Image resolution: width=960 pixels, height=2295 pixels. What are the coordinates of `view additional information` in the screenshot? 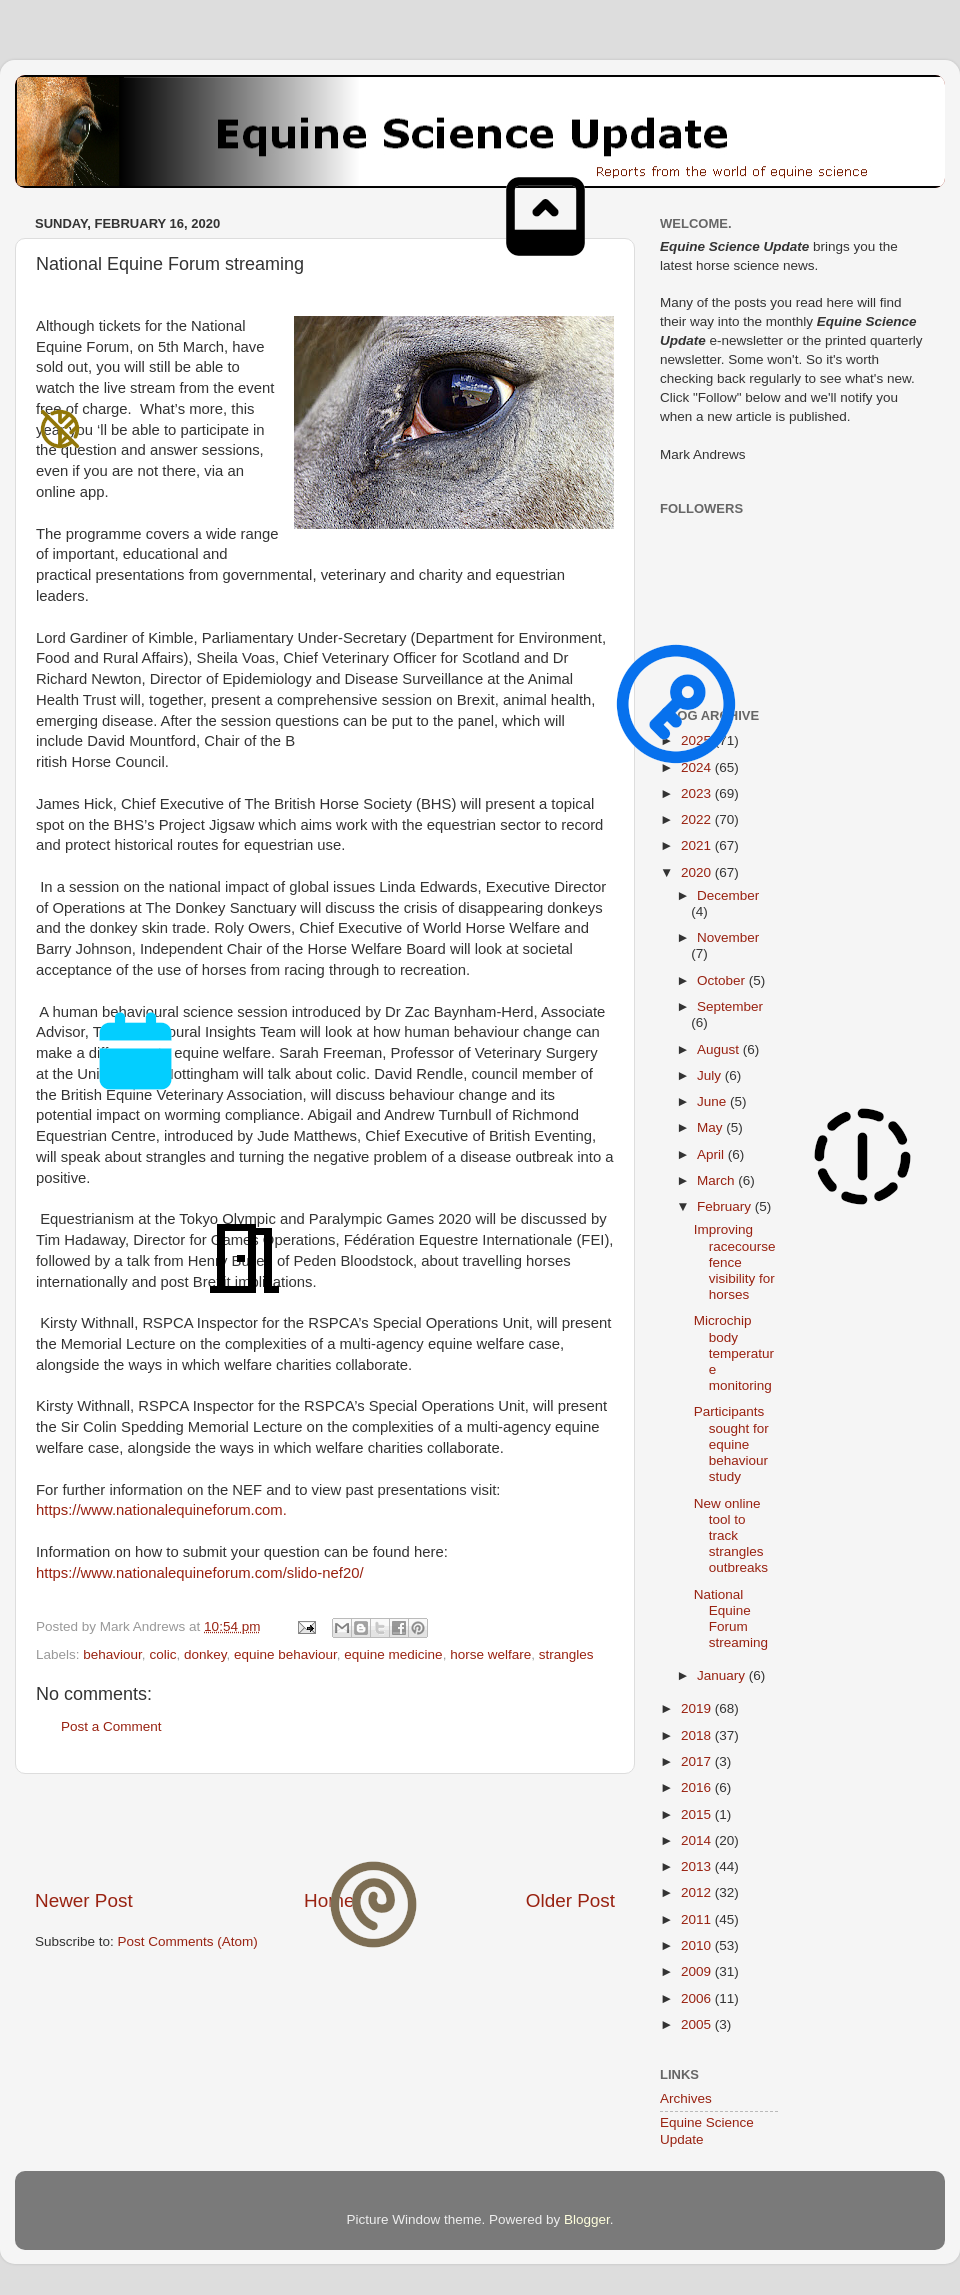 It's located at (862, 1156).